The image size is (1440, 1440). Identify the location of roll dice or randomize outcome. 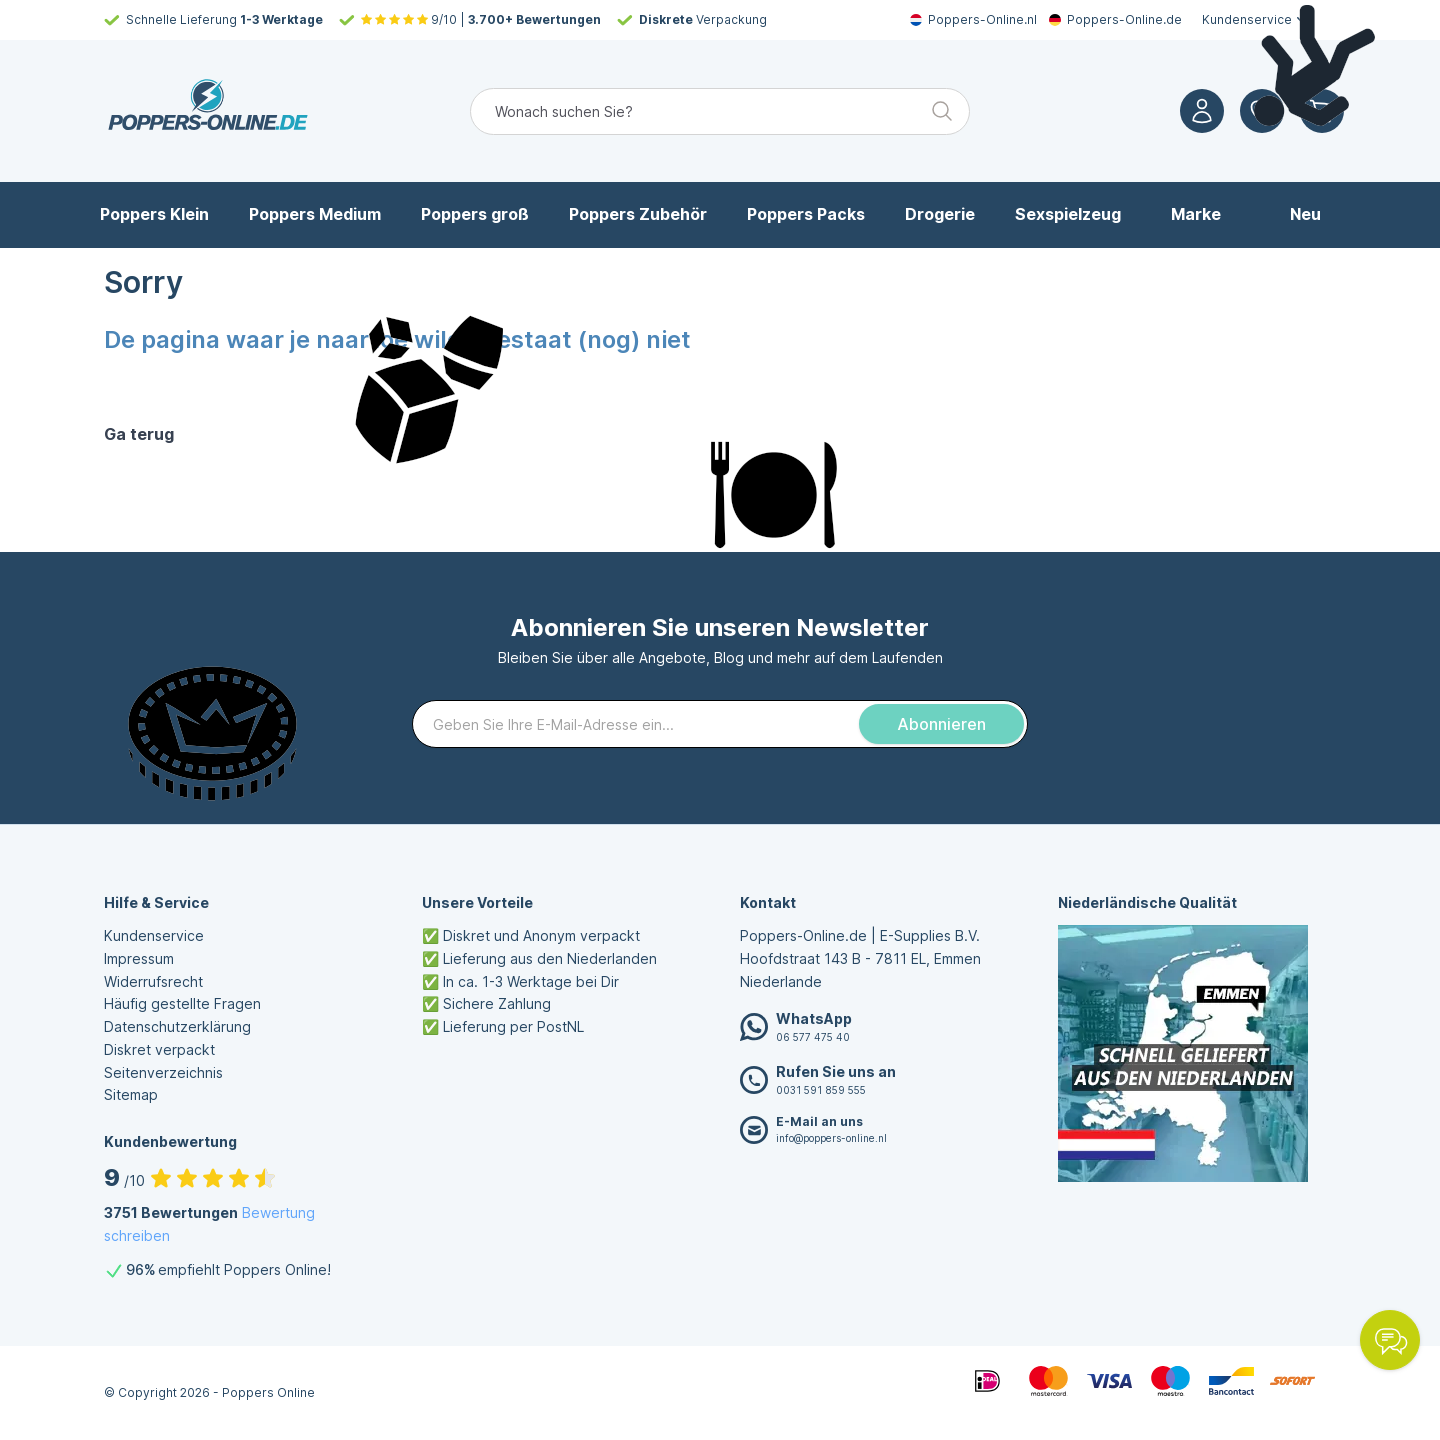
(428, 389).